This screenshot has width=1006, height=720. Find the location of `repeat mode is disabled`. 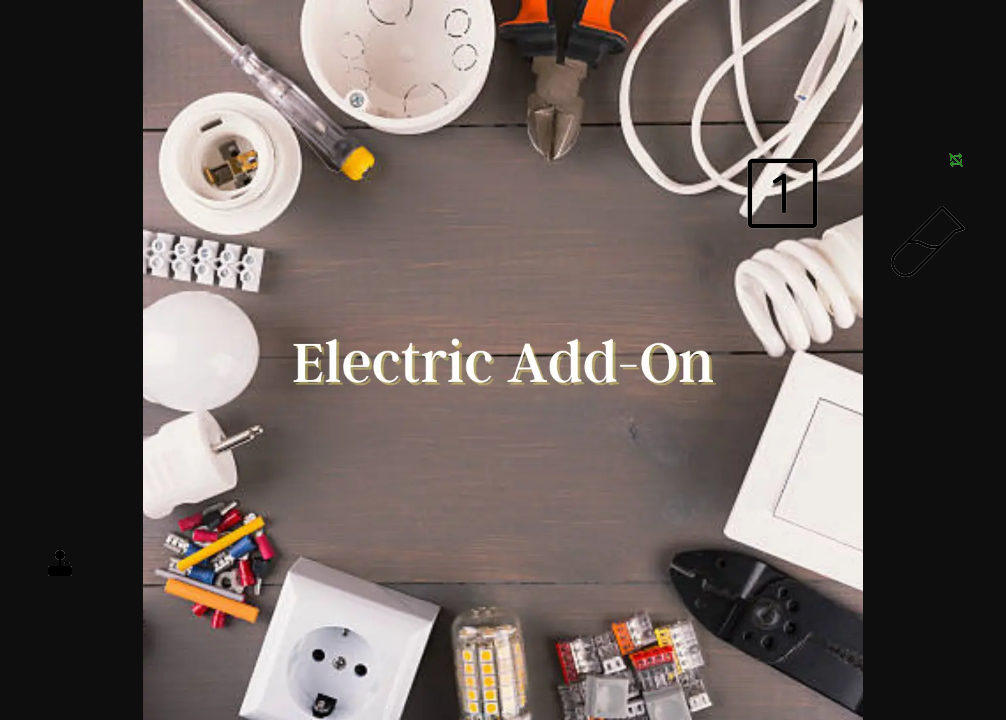

repeat mode is disabled is located at coordinates (956, 160).